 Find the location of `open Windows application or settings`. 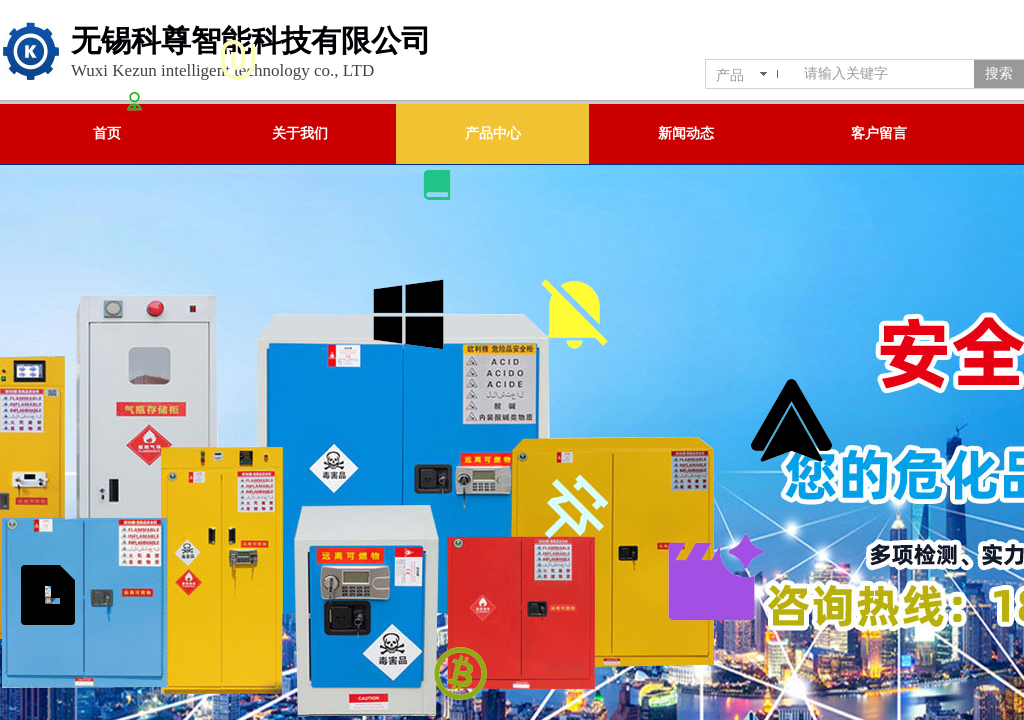

open Windows application or settings is located at coordinates (408, 314).